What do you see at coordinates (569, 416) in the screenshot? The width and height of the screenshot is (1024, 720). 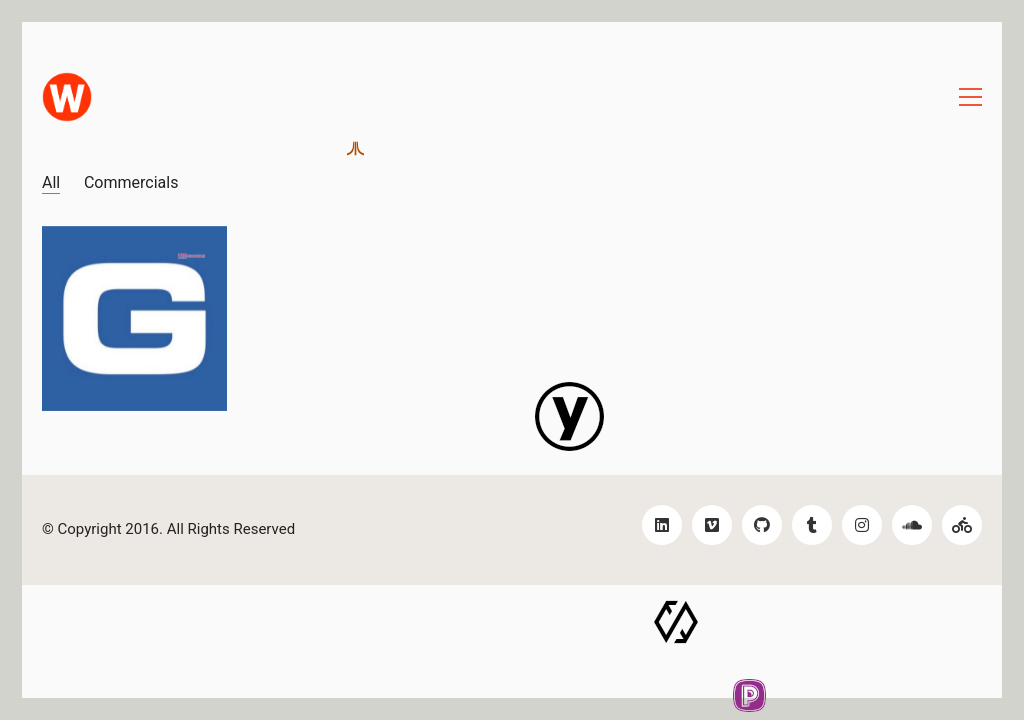 I see `yubico security key branding` at bounding box center [569, 416].